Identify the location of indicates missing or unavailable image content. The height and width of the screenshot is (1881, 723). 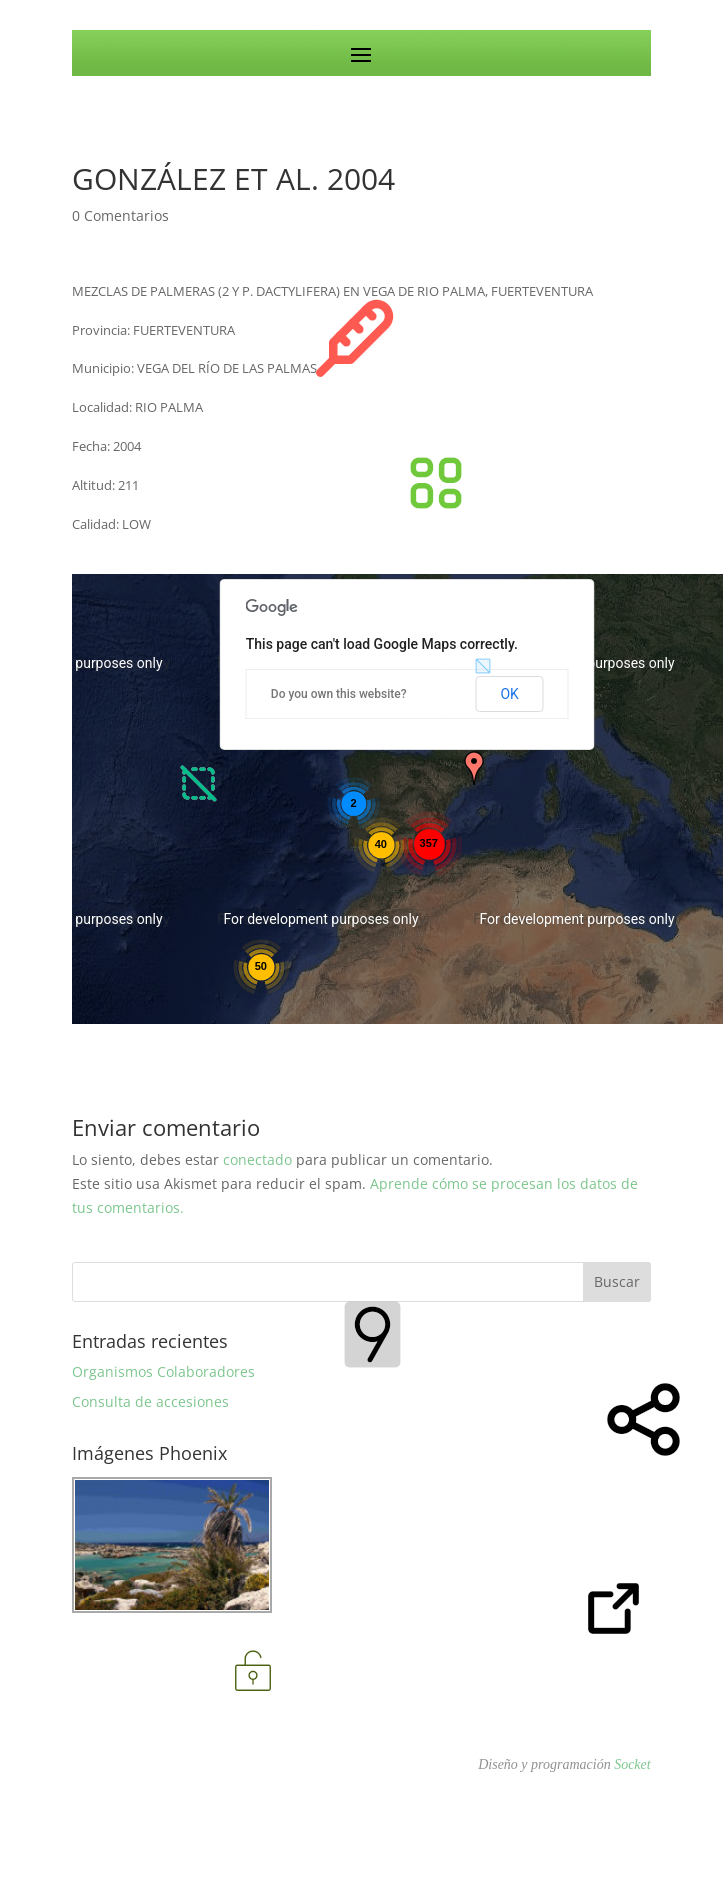
(483, 666).